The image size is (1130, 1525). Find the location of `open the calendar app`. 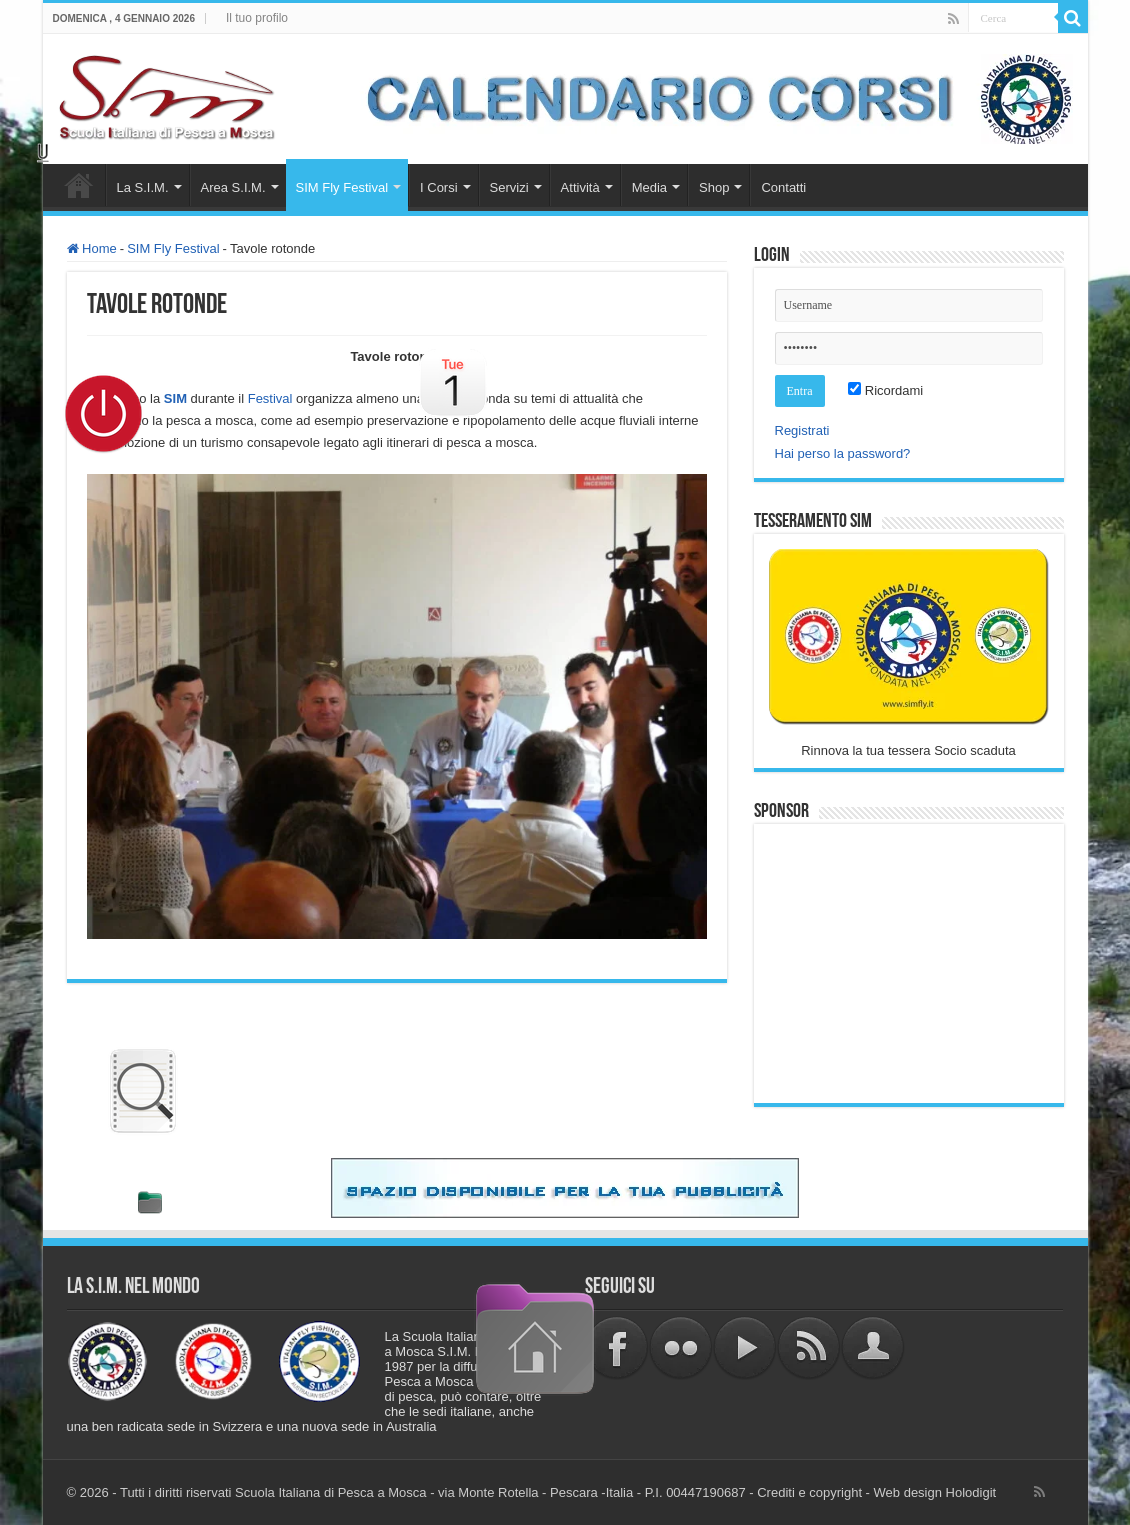

open the calendar app is located at coordinates (453, 383).